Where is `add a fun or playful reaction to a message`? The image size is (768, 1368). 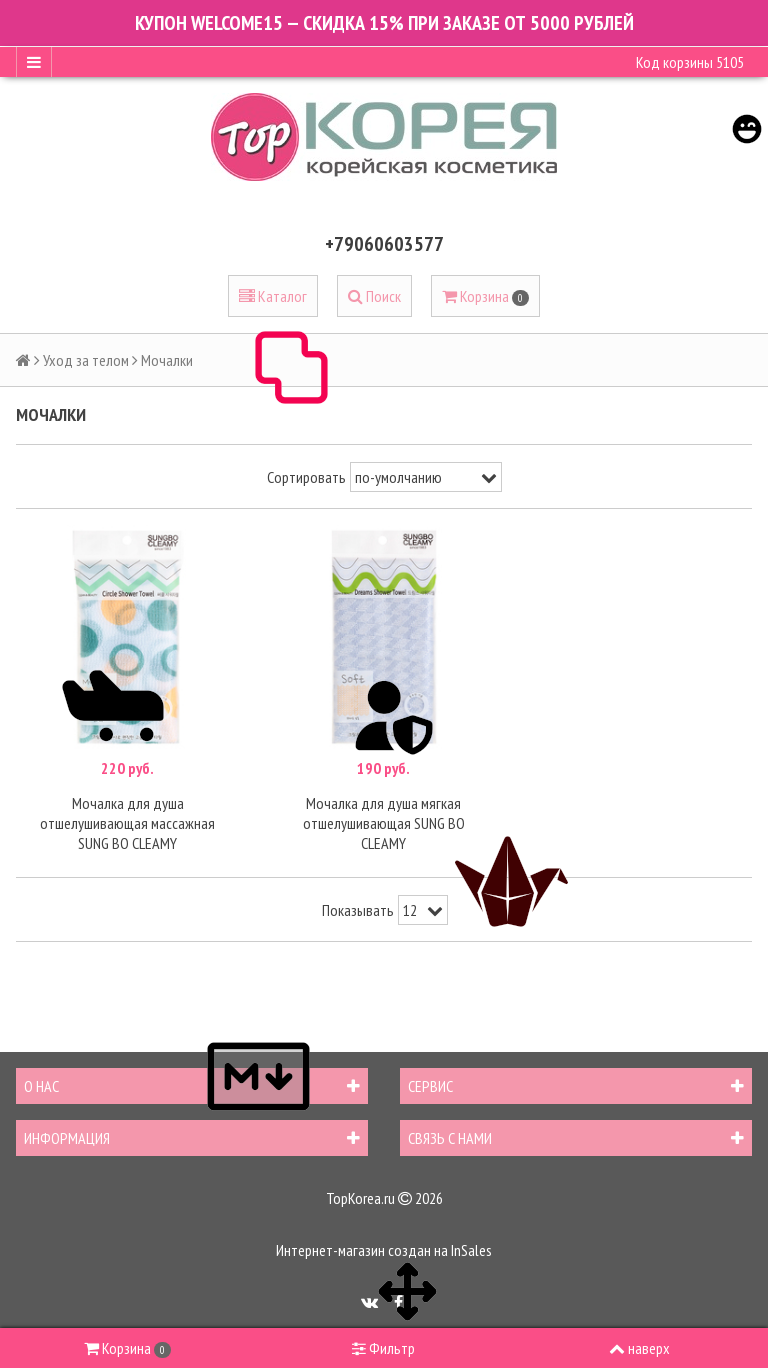 add a fun or playful reaction to a message is located at coordinates (747, 129).